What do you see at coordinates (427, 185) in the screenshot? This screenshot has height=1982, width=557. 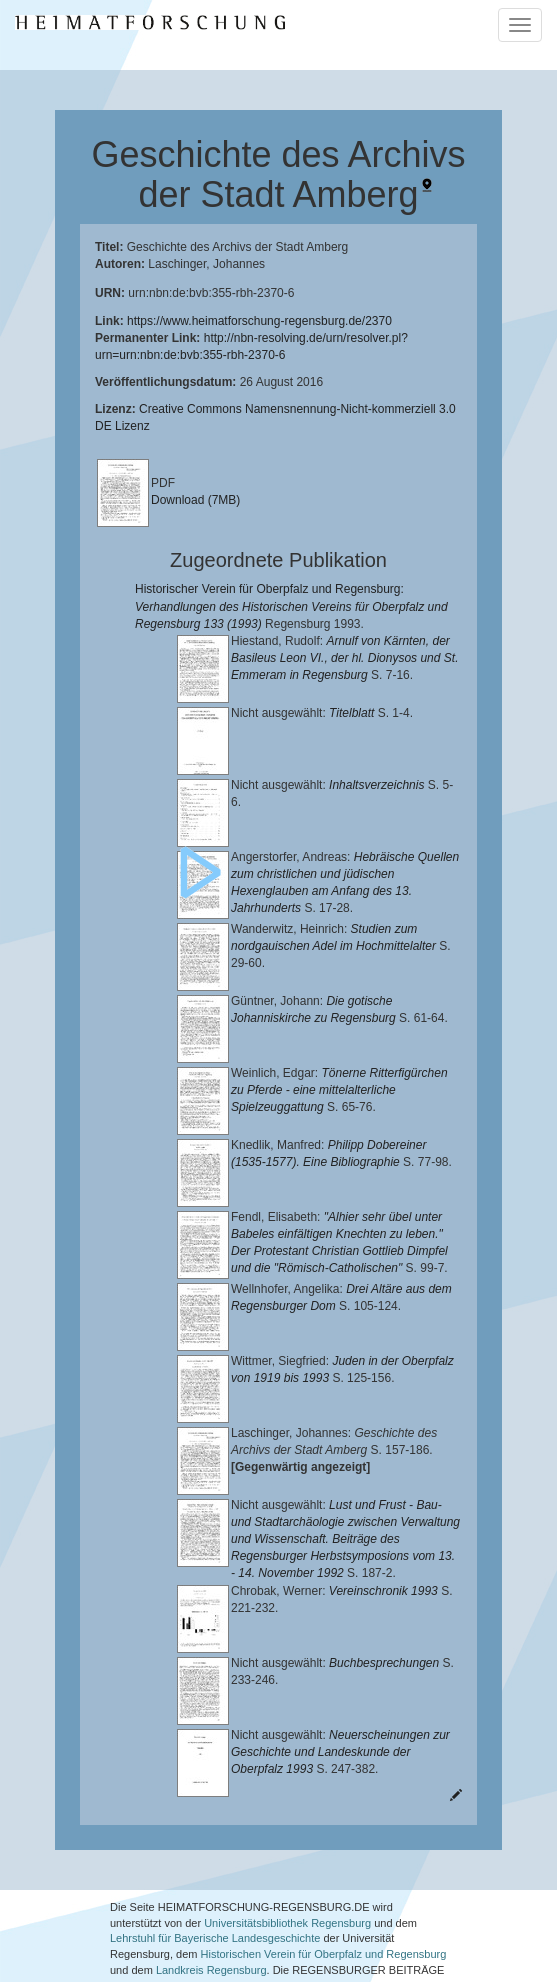 I see `drop a pin to mark a location on the map` at bounding box center [427, 185].